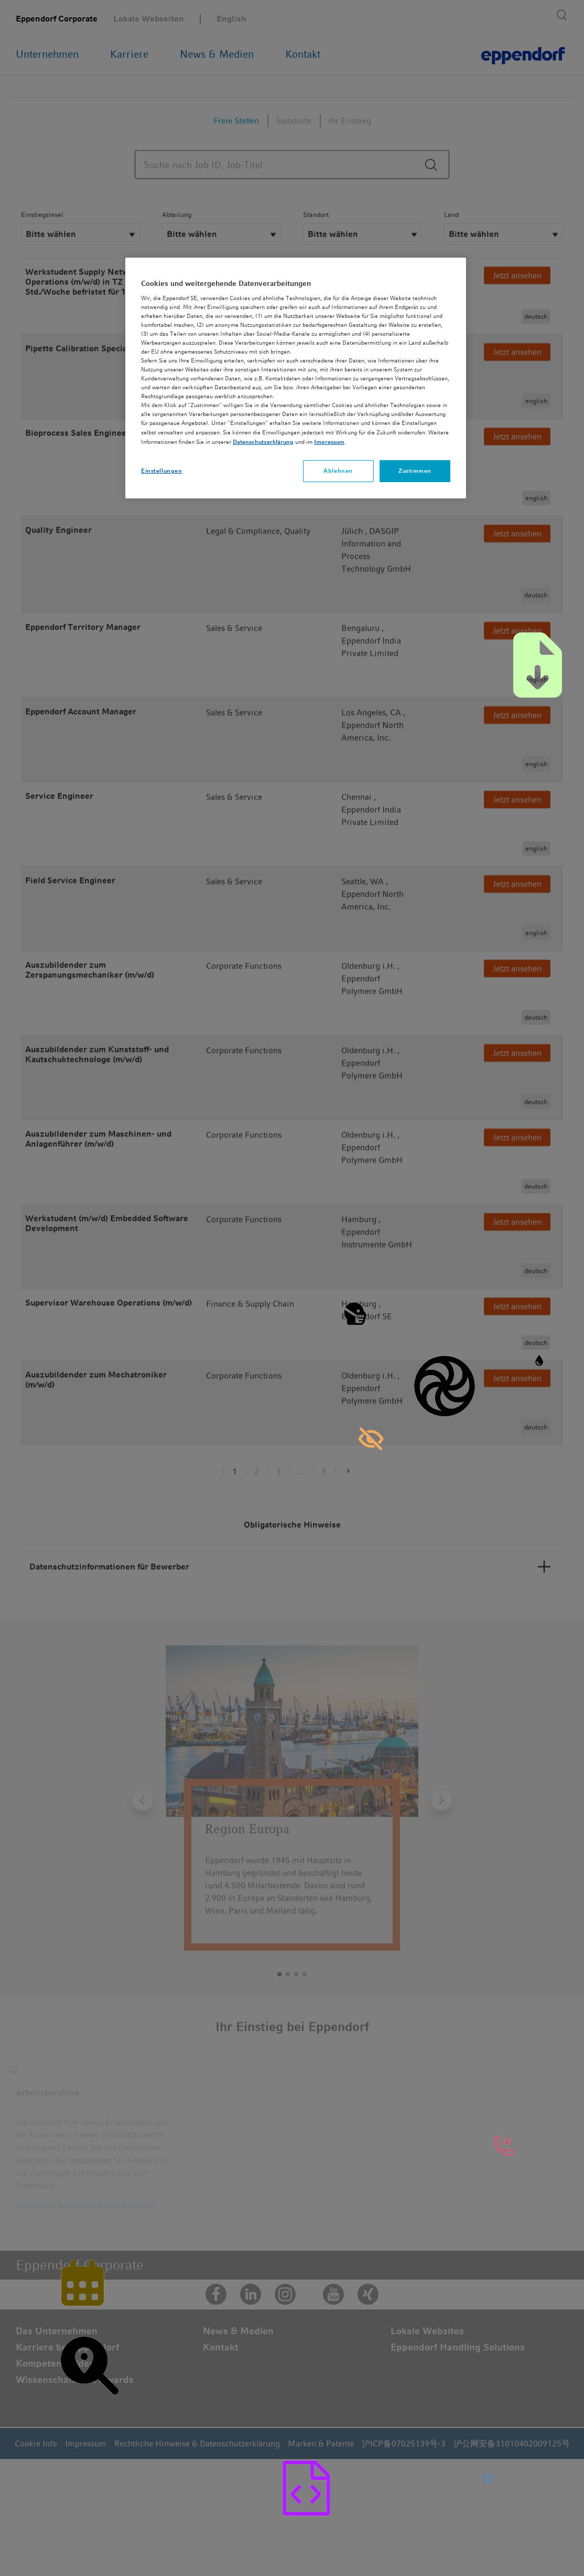  I want to click on download a file, so click(537, 665).